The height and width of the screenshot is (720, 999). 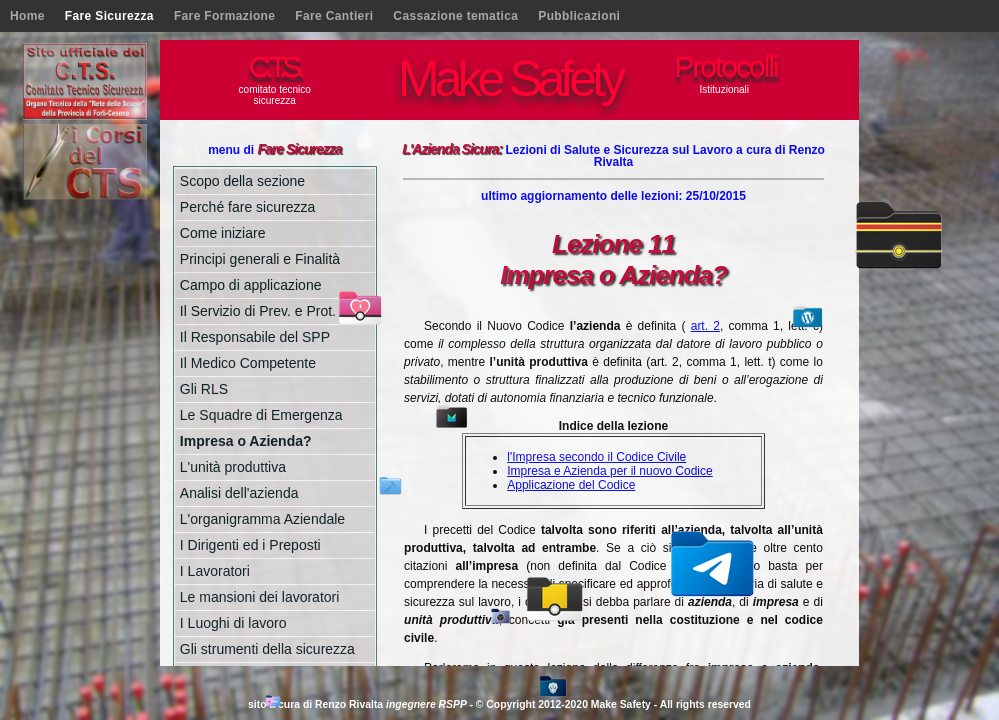 I want to click on open the utilities folder, so click(x=390, y=485).